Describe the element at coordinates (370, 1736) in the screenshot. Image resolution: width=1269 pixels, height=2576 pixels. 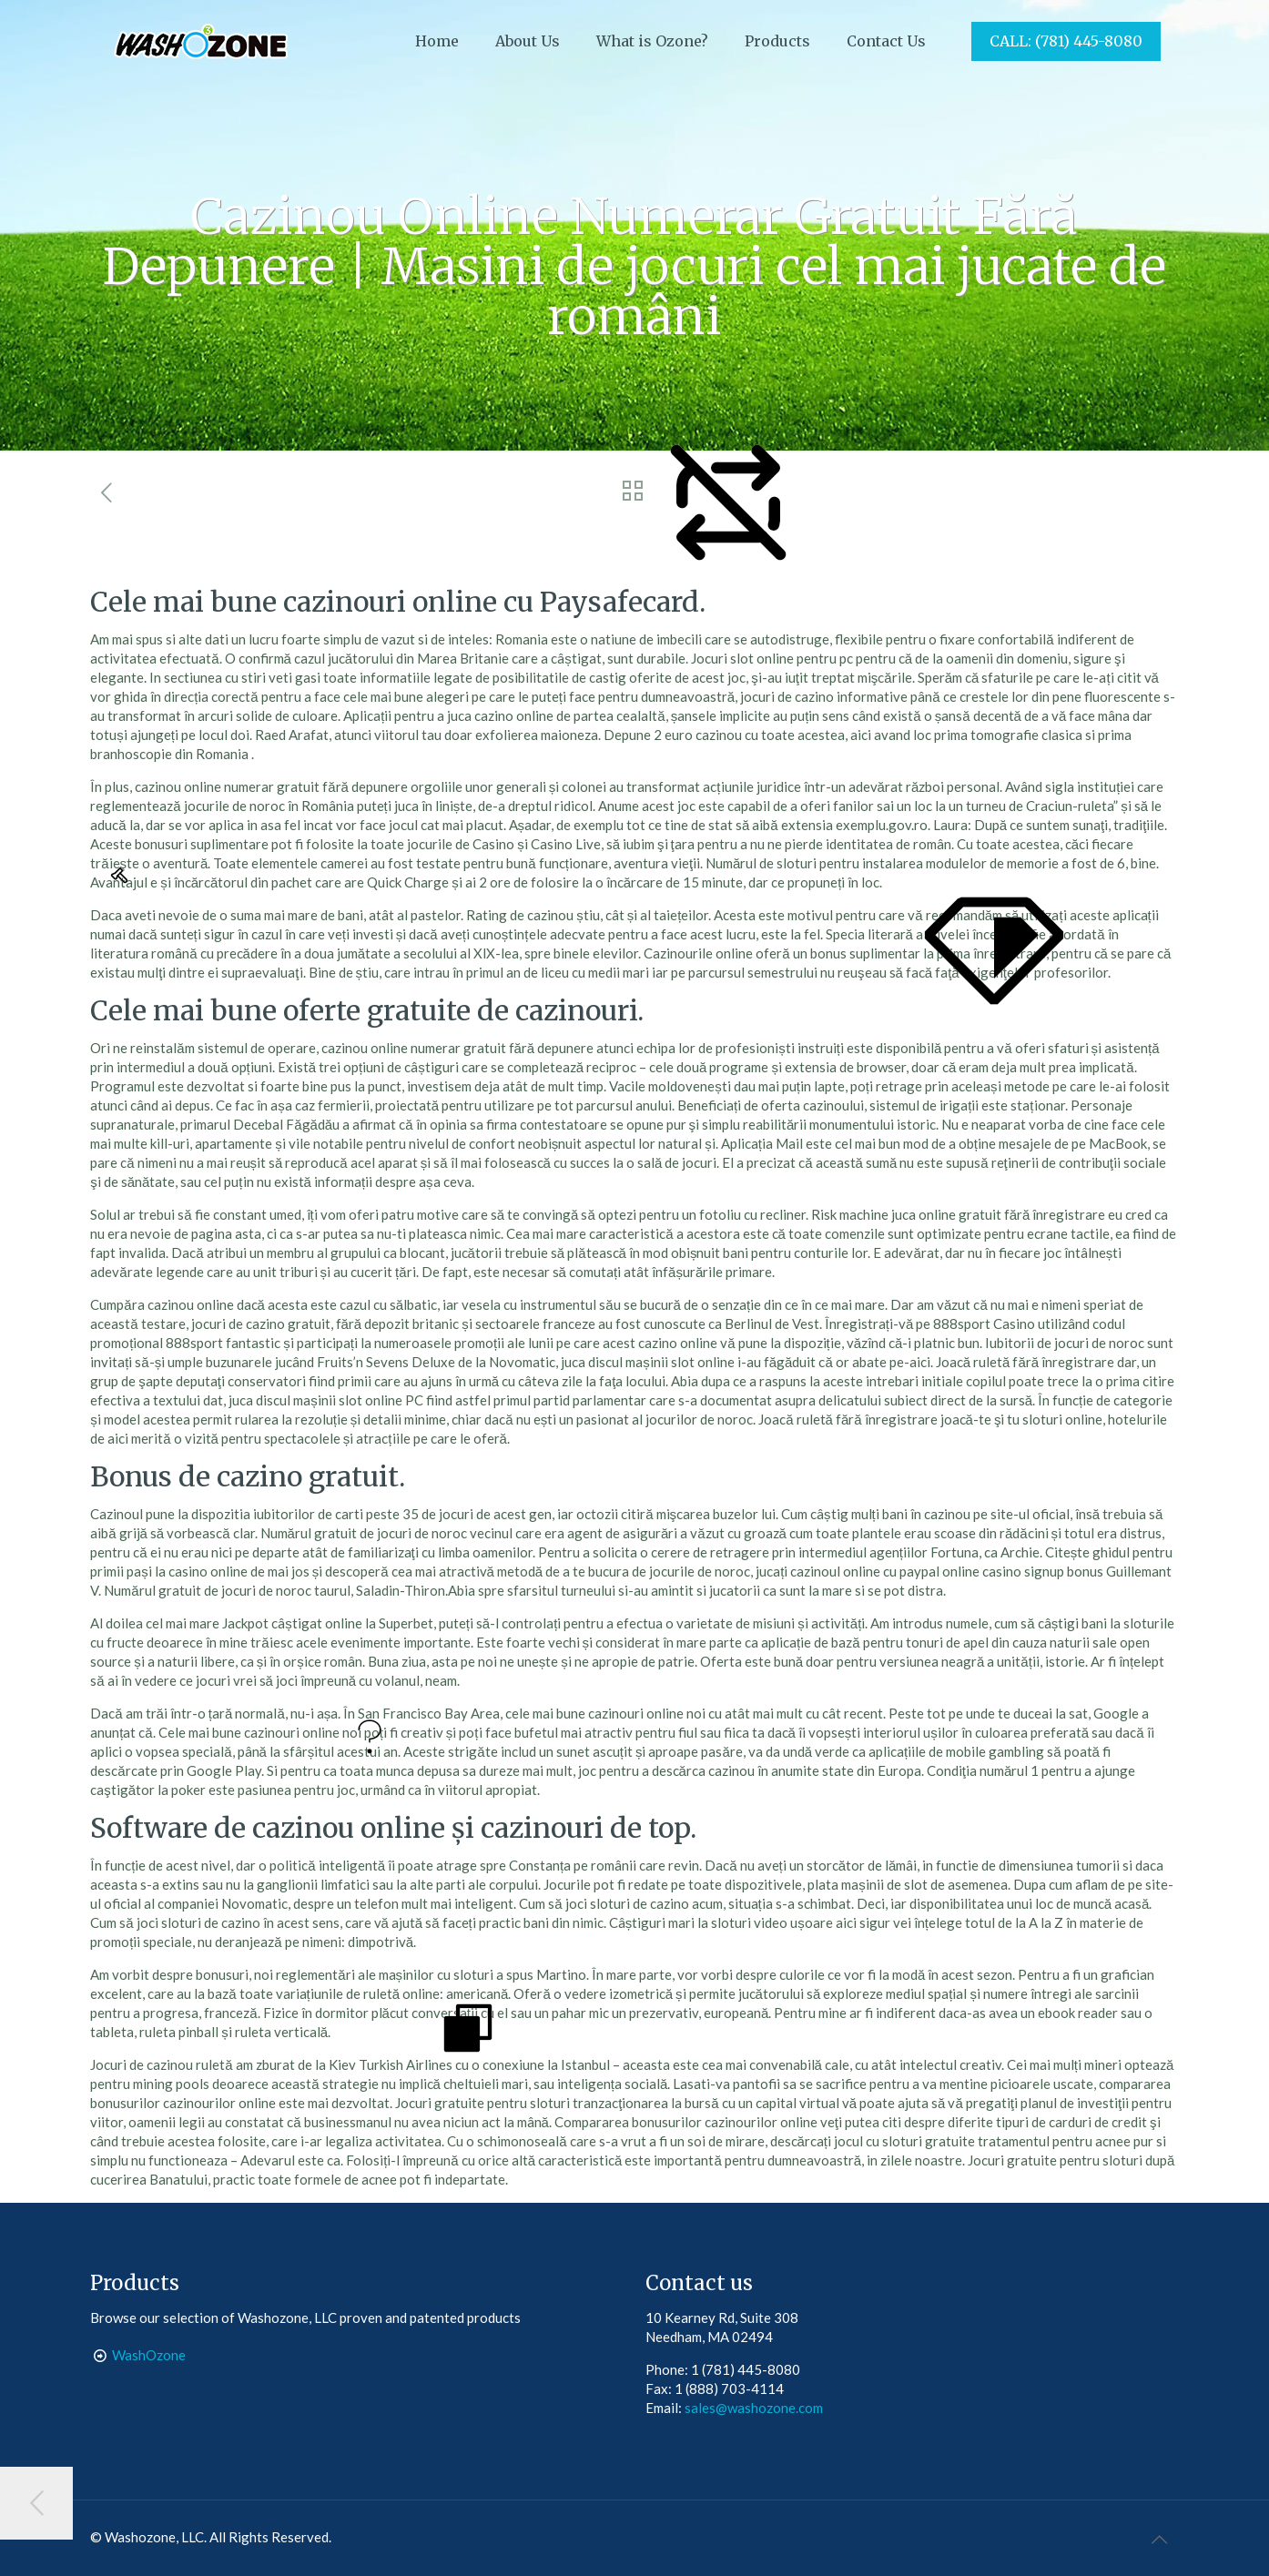
I see `access help or support information` at that location.